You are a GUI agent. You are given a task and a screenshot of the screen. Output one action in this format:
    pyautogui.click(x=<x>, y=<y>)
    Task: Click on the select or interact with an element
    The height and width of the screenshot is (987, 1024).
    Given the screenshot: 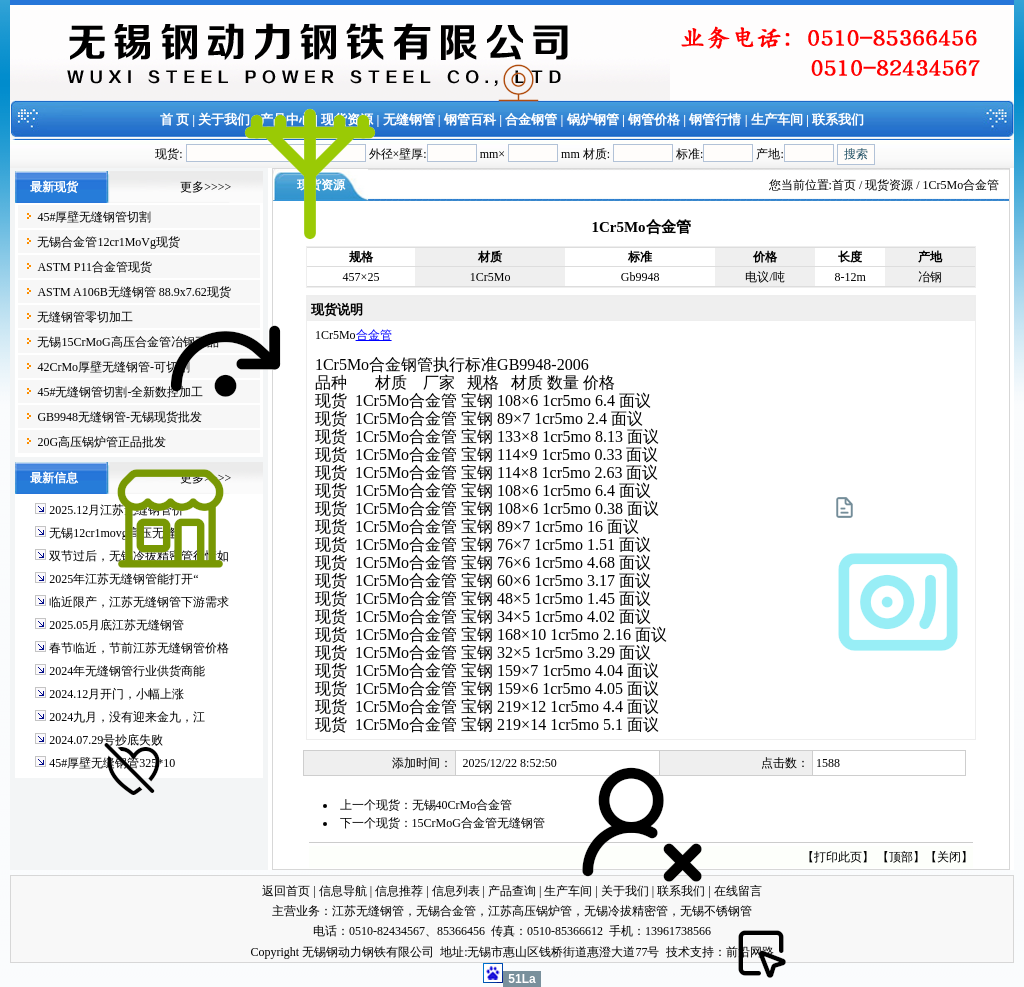 What is the action you would take?
    pyautogui.click(x=761, y=953)
    